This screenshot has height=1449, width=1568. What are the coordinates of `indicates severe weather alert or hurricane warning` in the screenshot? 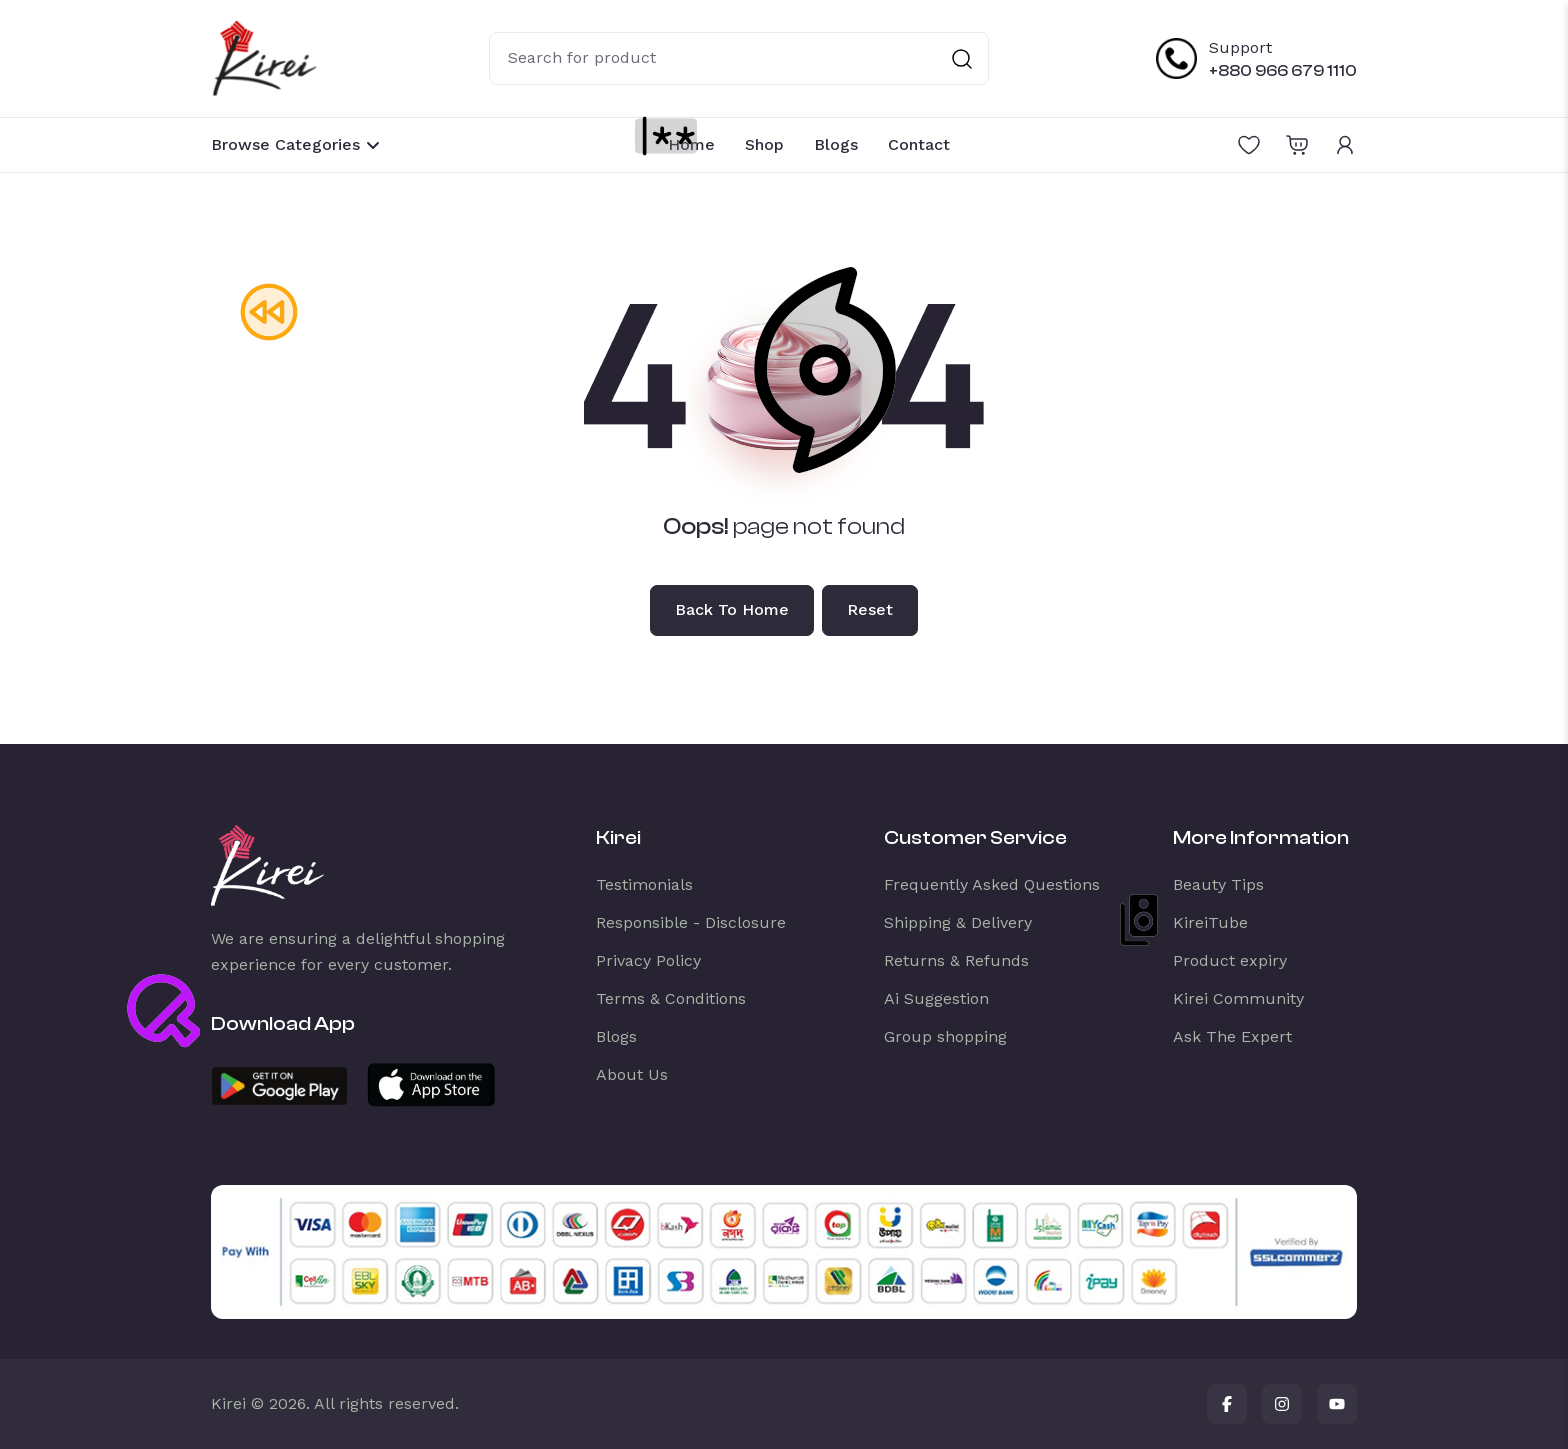 It's located at (825, 370).